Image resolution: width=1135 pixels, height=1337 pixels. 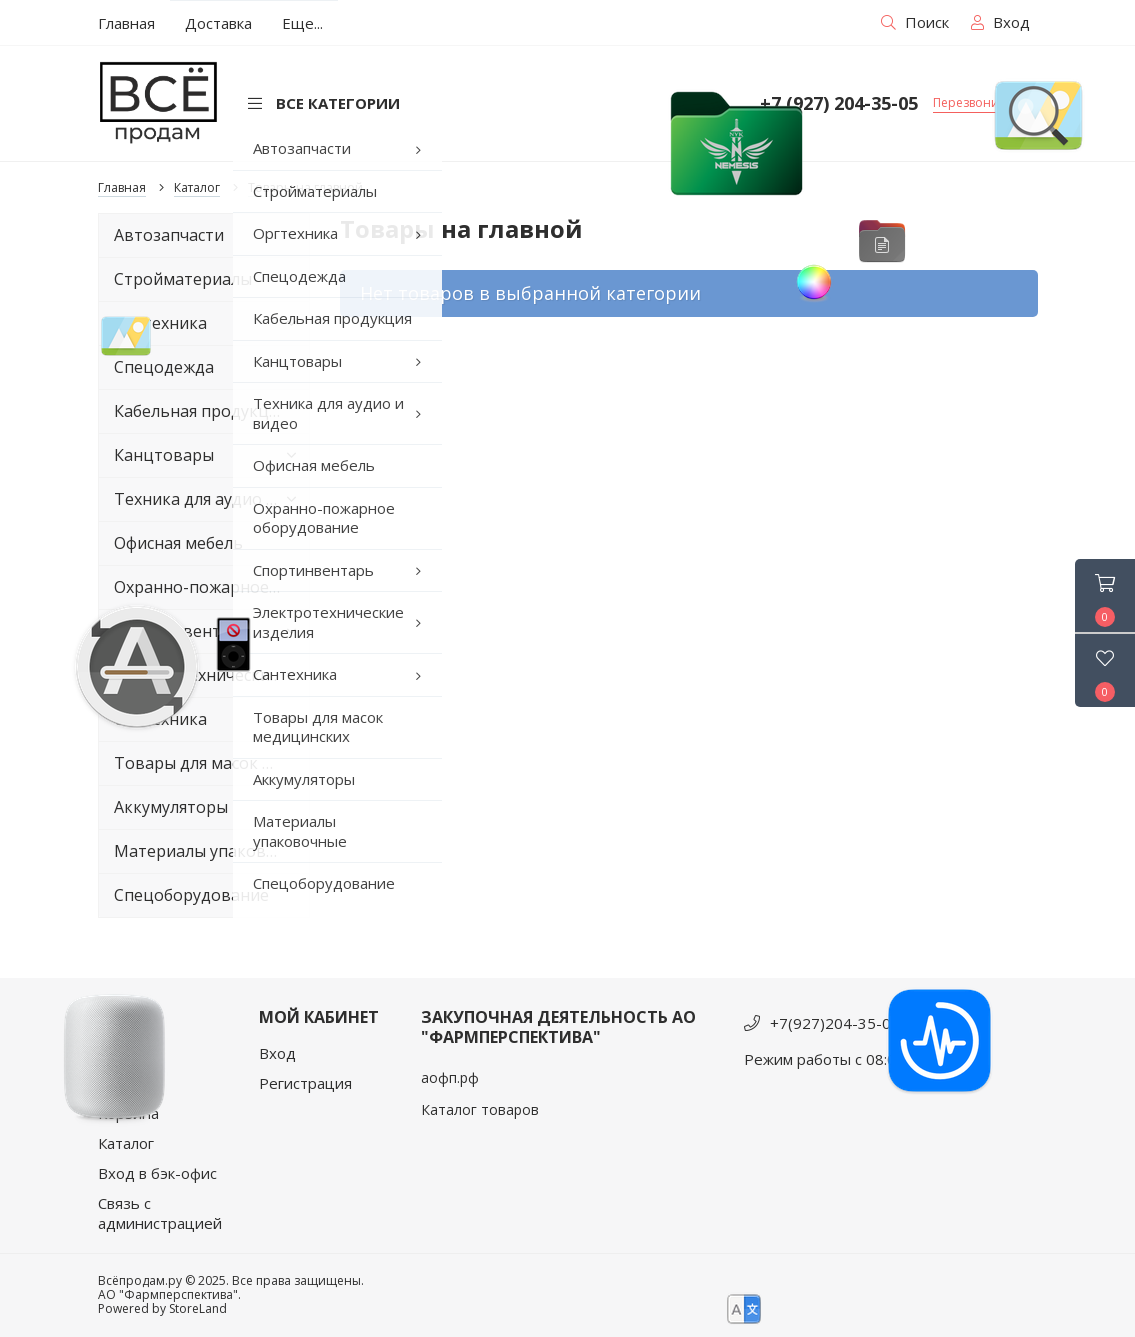 I want to click on open image viewer application, so click(x=1038, y=115).